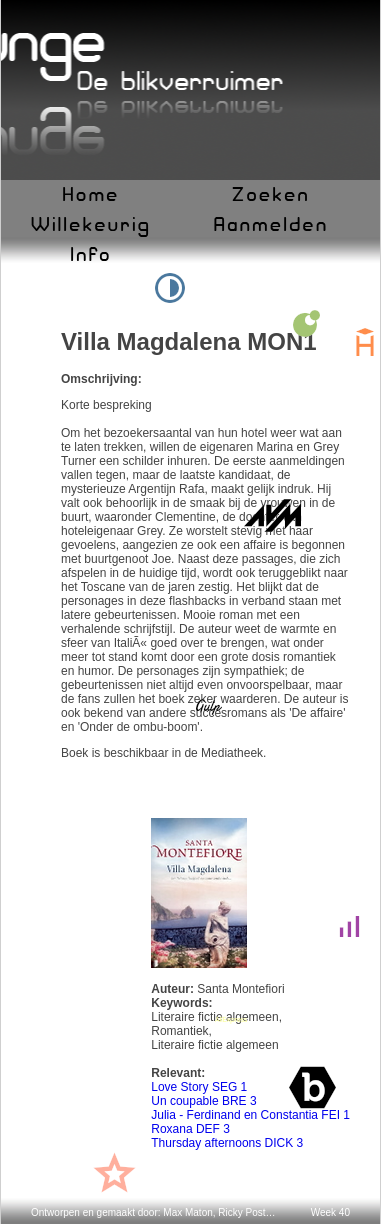 The height and width of the screenshot is (1224, 381). What do you see at coordinates (349, 926) in the screenshot?
I see `simple analytics logo` at bounding box center [349, 926].